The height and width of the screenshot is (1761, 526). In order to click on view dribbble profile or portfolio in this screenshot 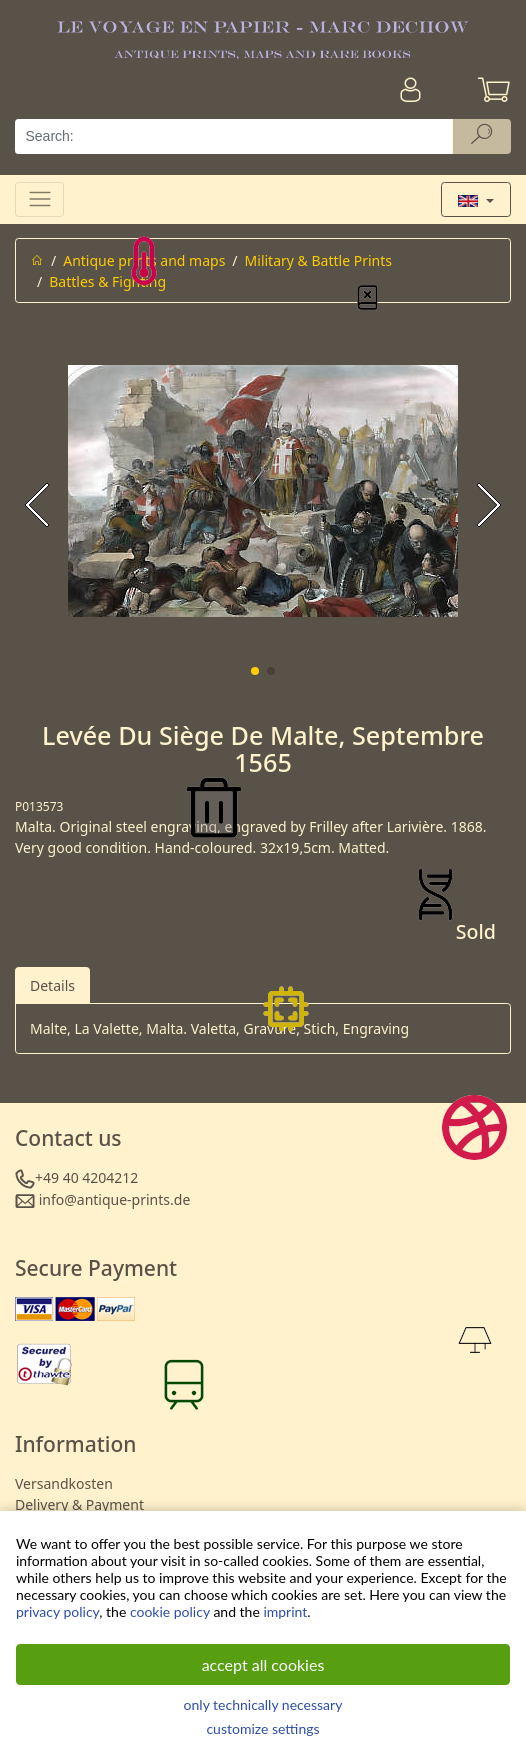, I will do `click(474, 1127)`.